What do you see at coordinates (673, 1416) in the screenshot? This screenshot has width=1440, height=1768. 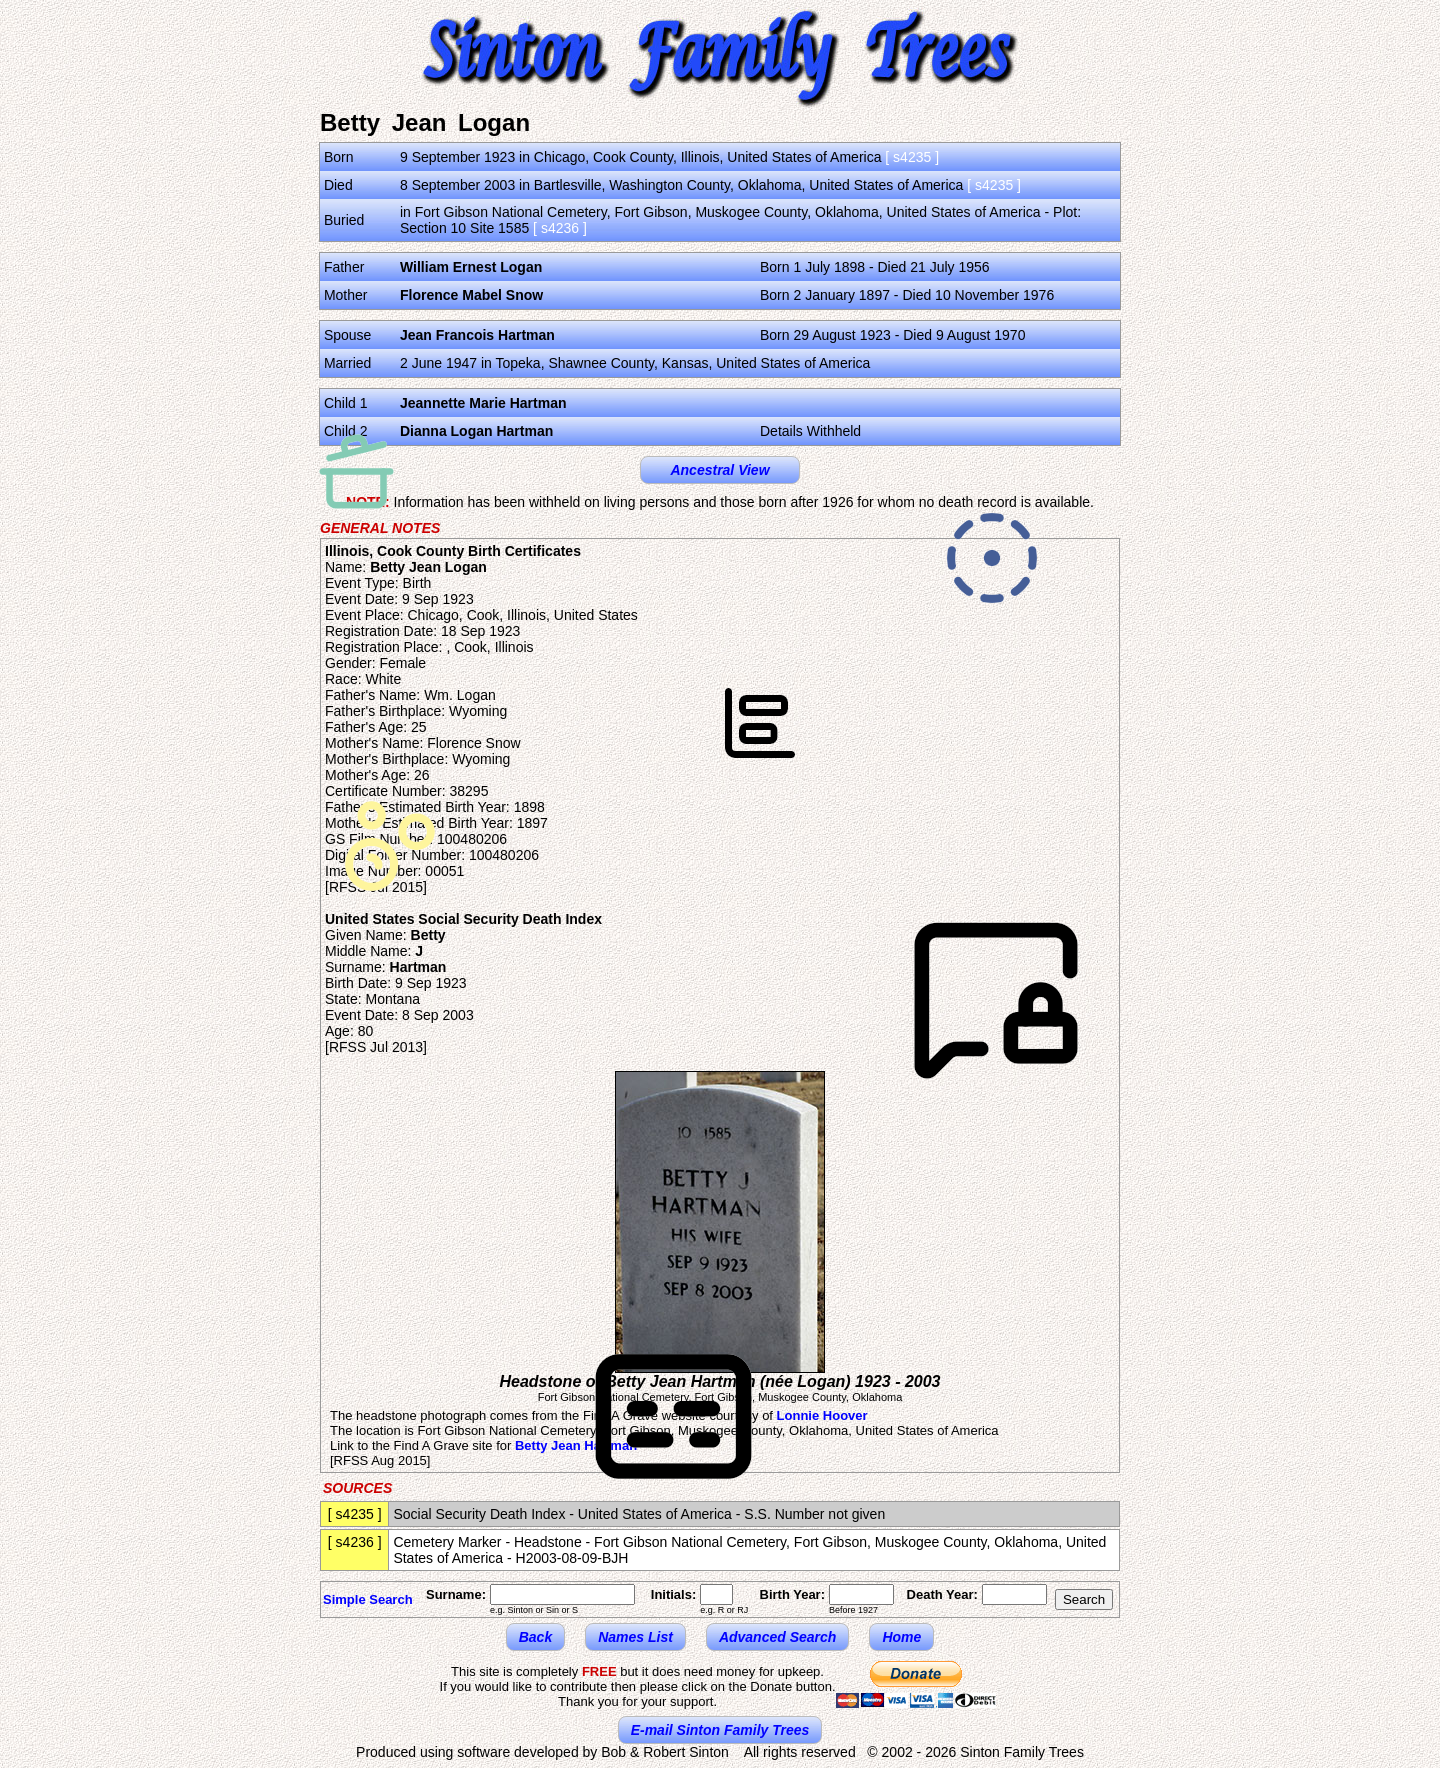 I see `enable closed captions or subtitles` at bounding box center [673, 1416].